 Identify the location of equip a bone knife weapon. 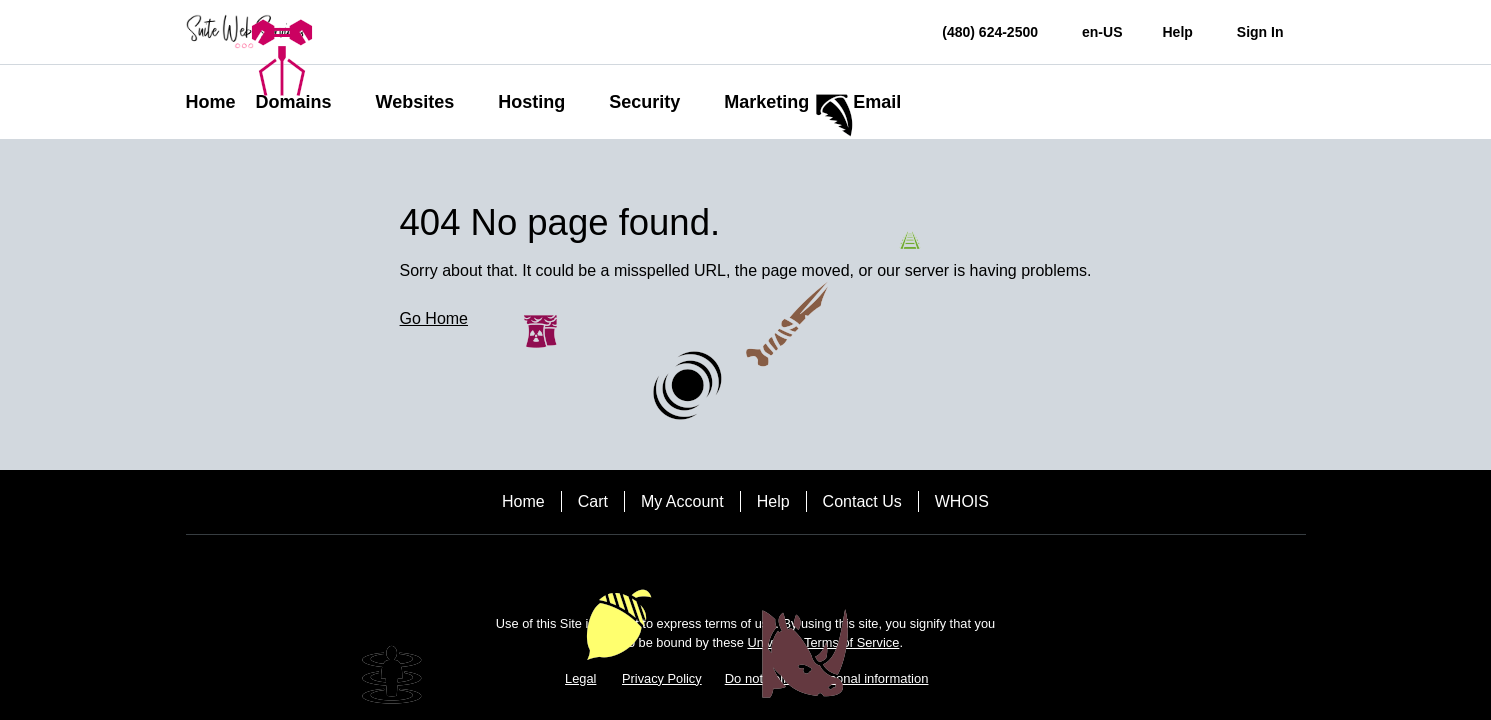
(787, 324).